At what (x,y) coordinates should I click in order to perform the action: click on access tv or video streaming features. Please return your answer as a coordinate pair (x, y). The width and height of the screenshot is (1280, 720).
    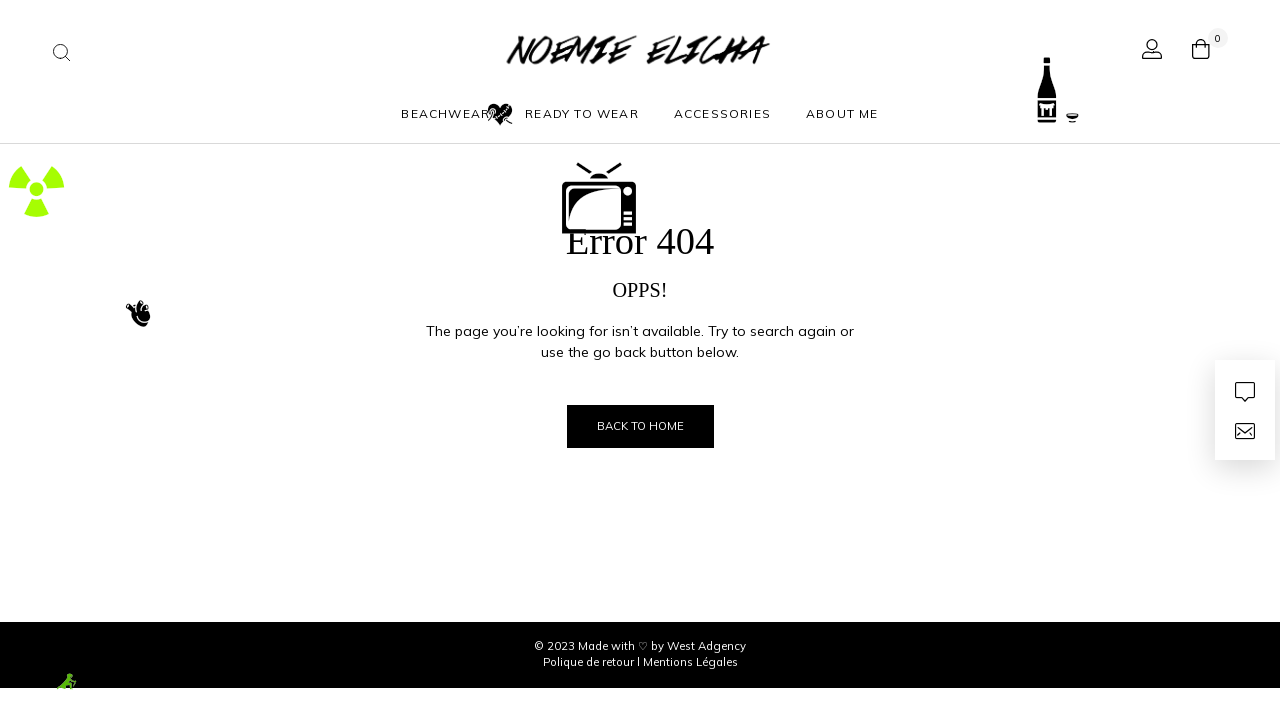
    Looking at the image, I should click on (599, 198).